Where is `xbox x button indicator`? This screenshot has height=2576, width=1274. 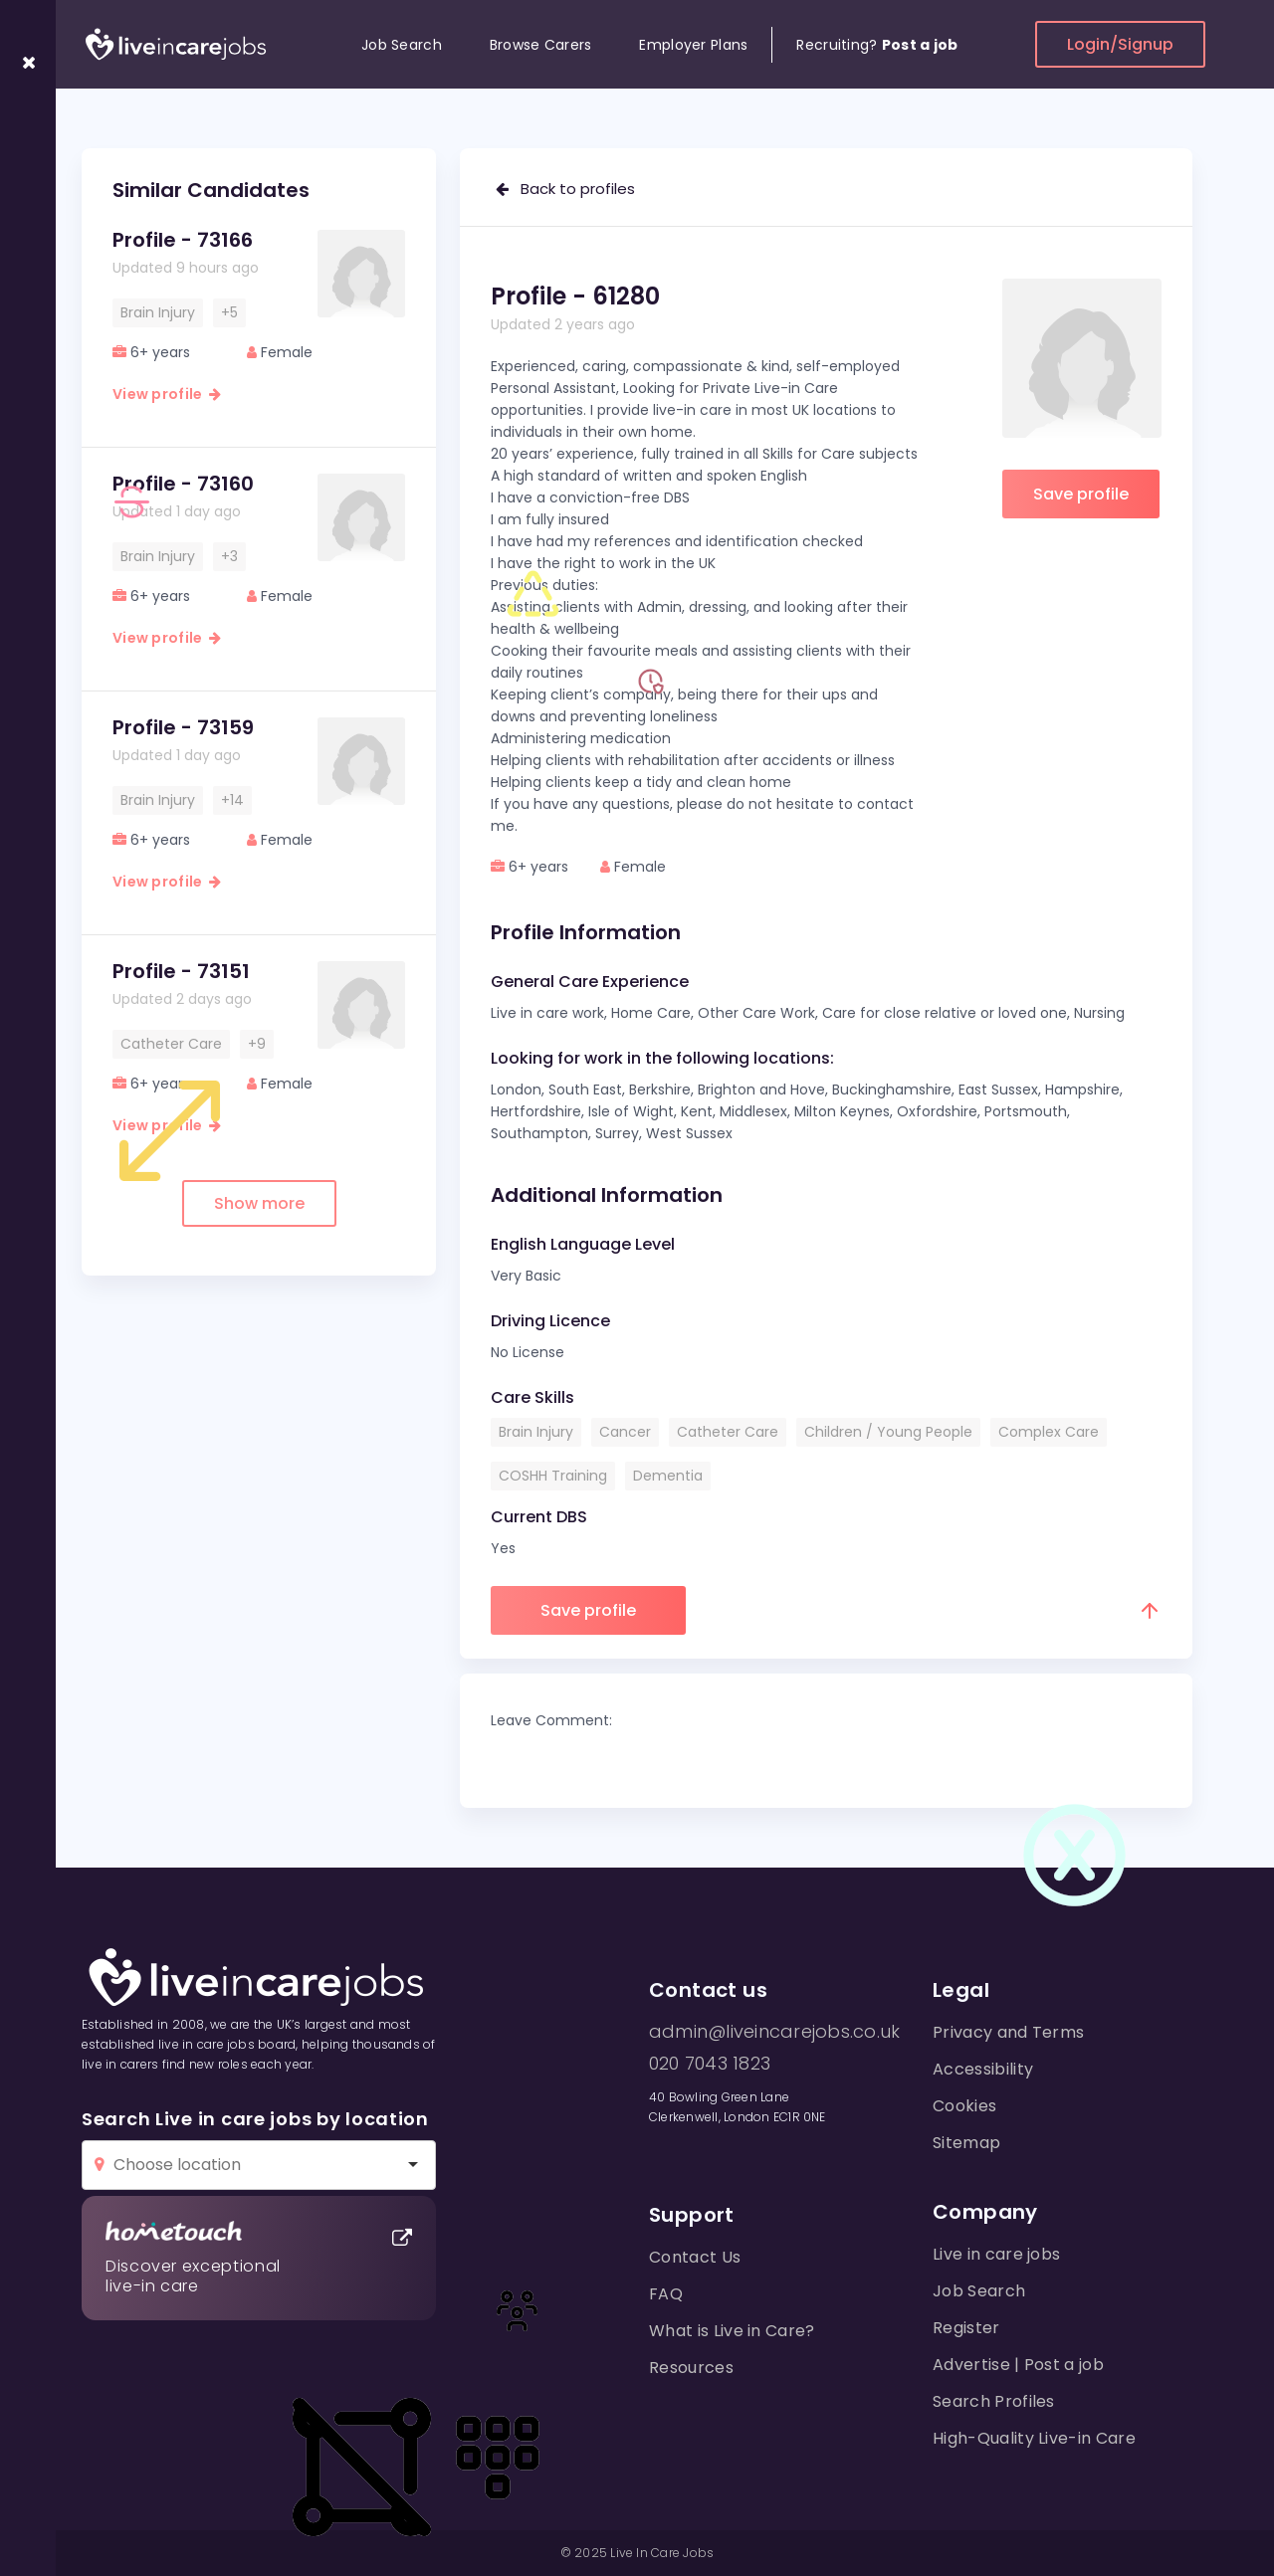 xbox x button indicator is located at coordinates (1074, 1855).